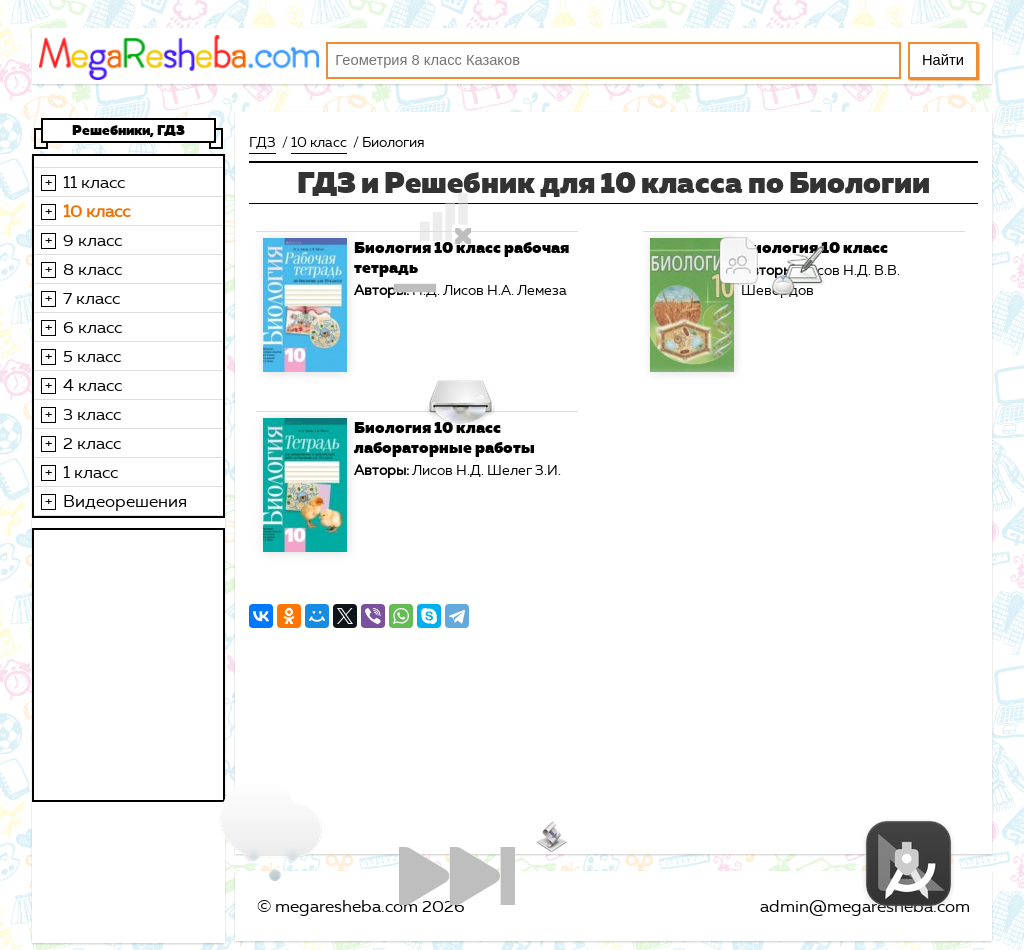 This screenshot has height=950, width=1024. I want to click on indicates no cellular network connection, so click(445, 218).